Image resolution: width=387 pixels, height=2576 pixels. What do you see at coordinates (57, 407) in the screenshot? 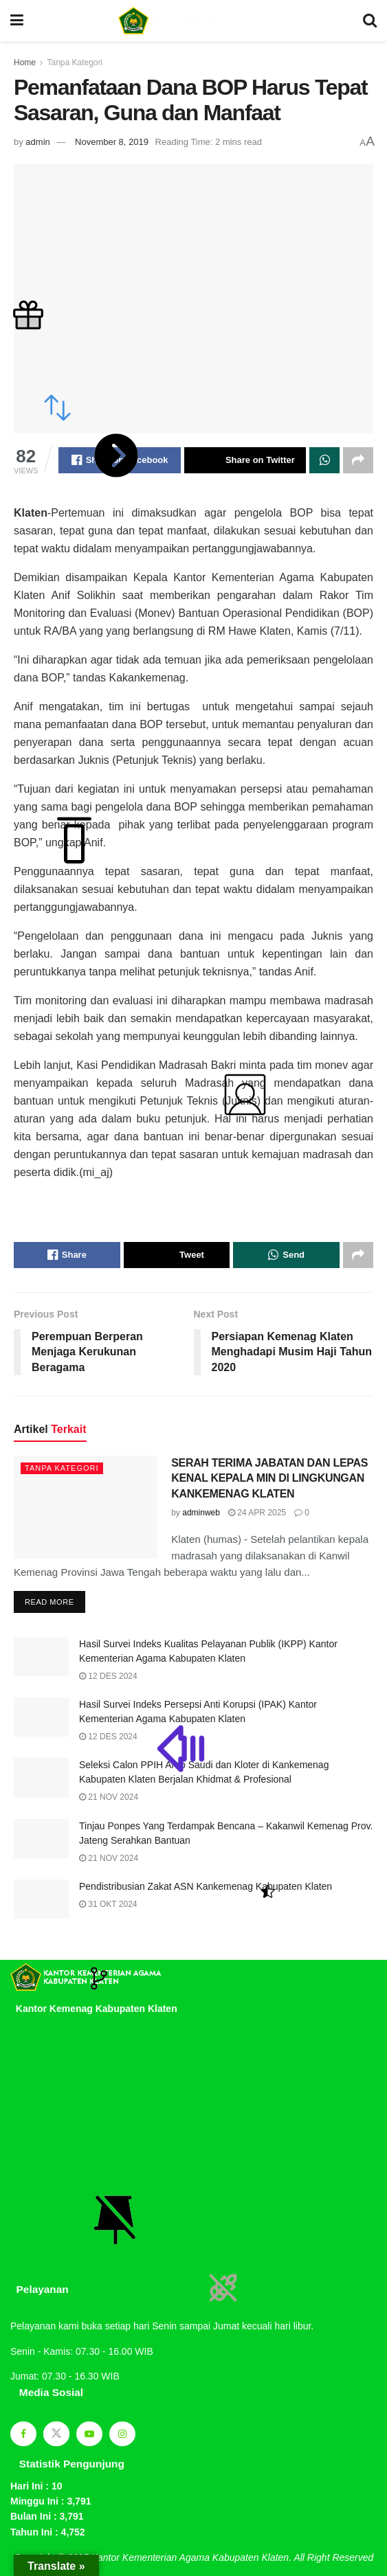
I see `sort items in ascending or descending order` at bounding box center [57, 407].